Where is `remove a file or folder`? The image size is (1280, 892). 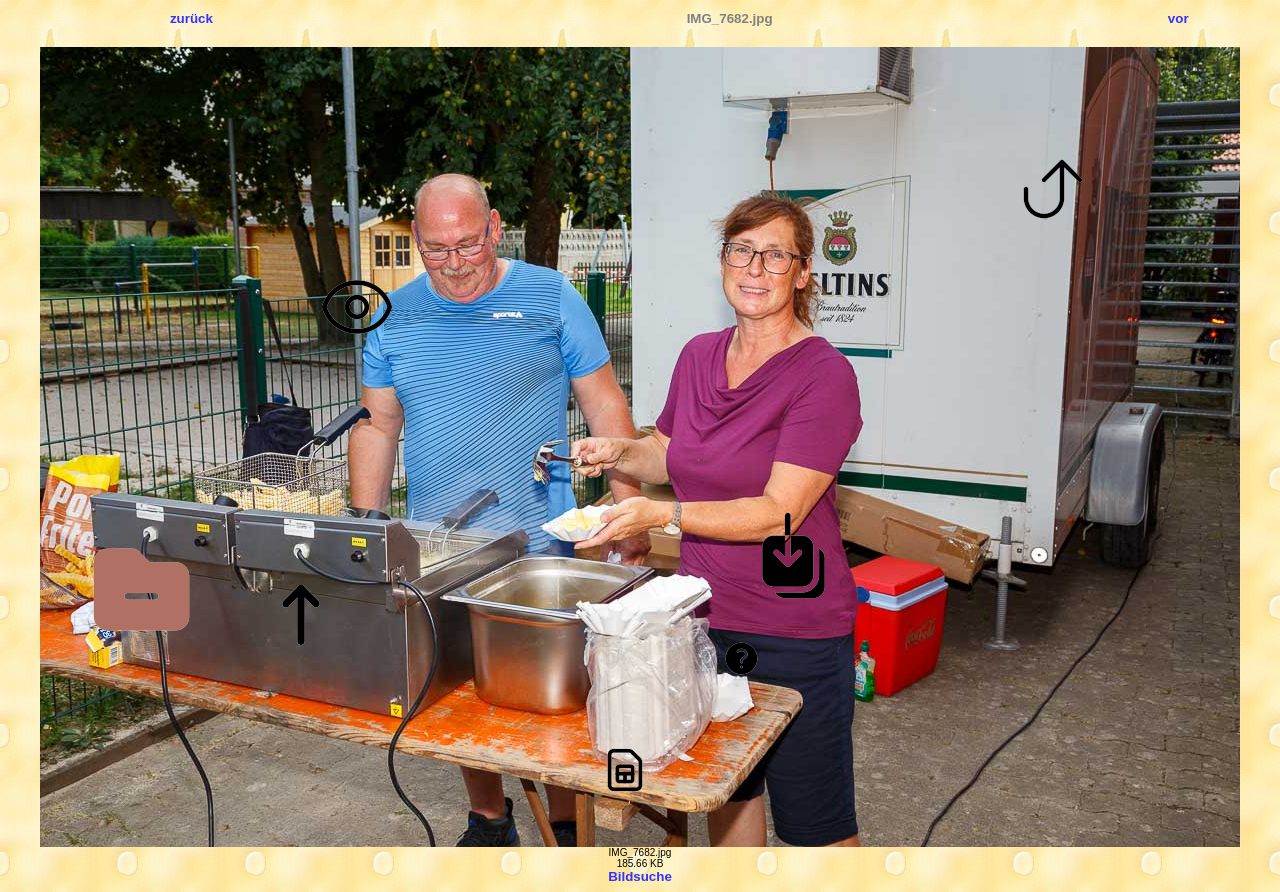 remove a file or folder is located at coordinates (141, 589).